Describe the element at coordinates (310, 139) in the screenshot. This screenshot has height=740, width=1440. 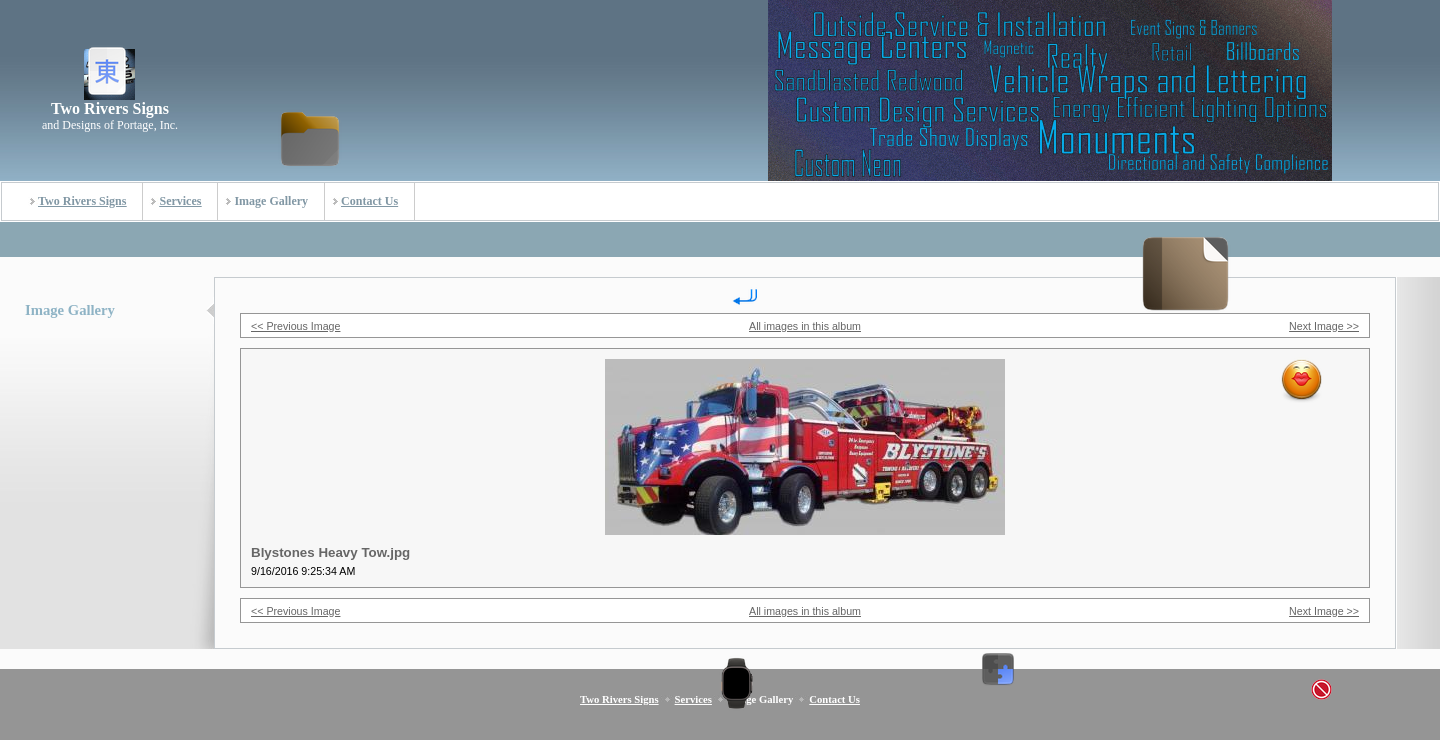
I see `an open folder containing files` at that location.